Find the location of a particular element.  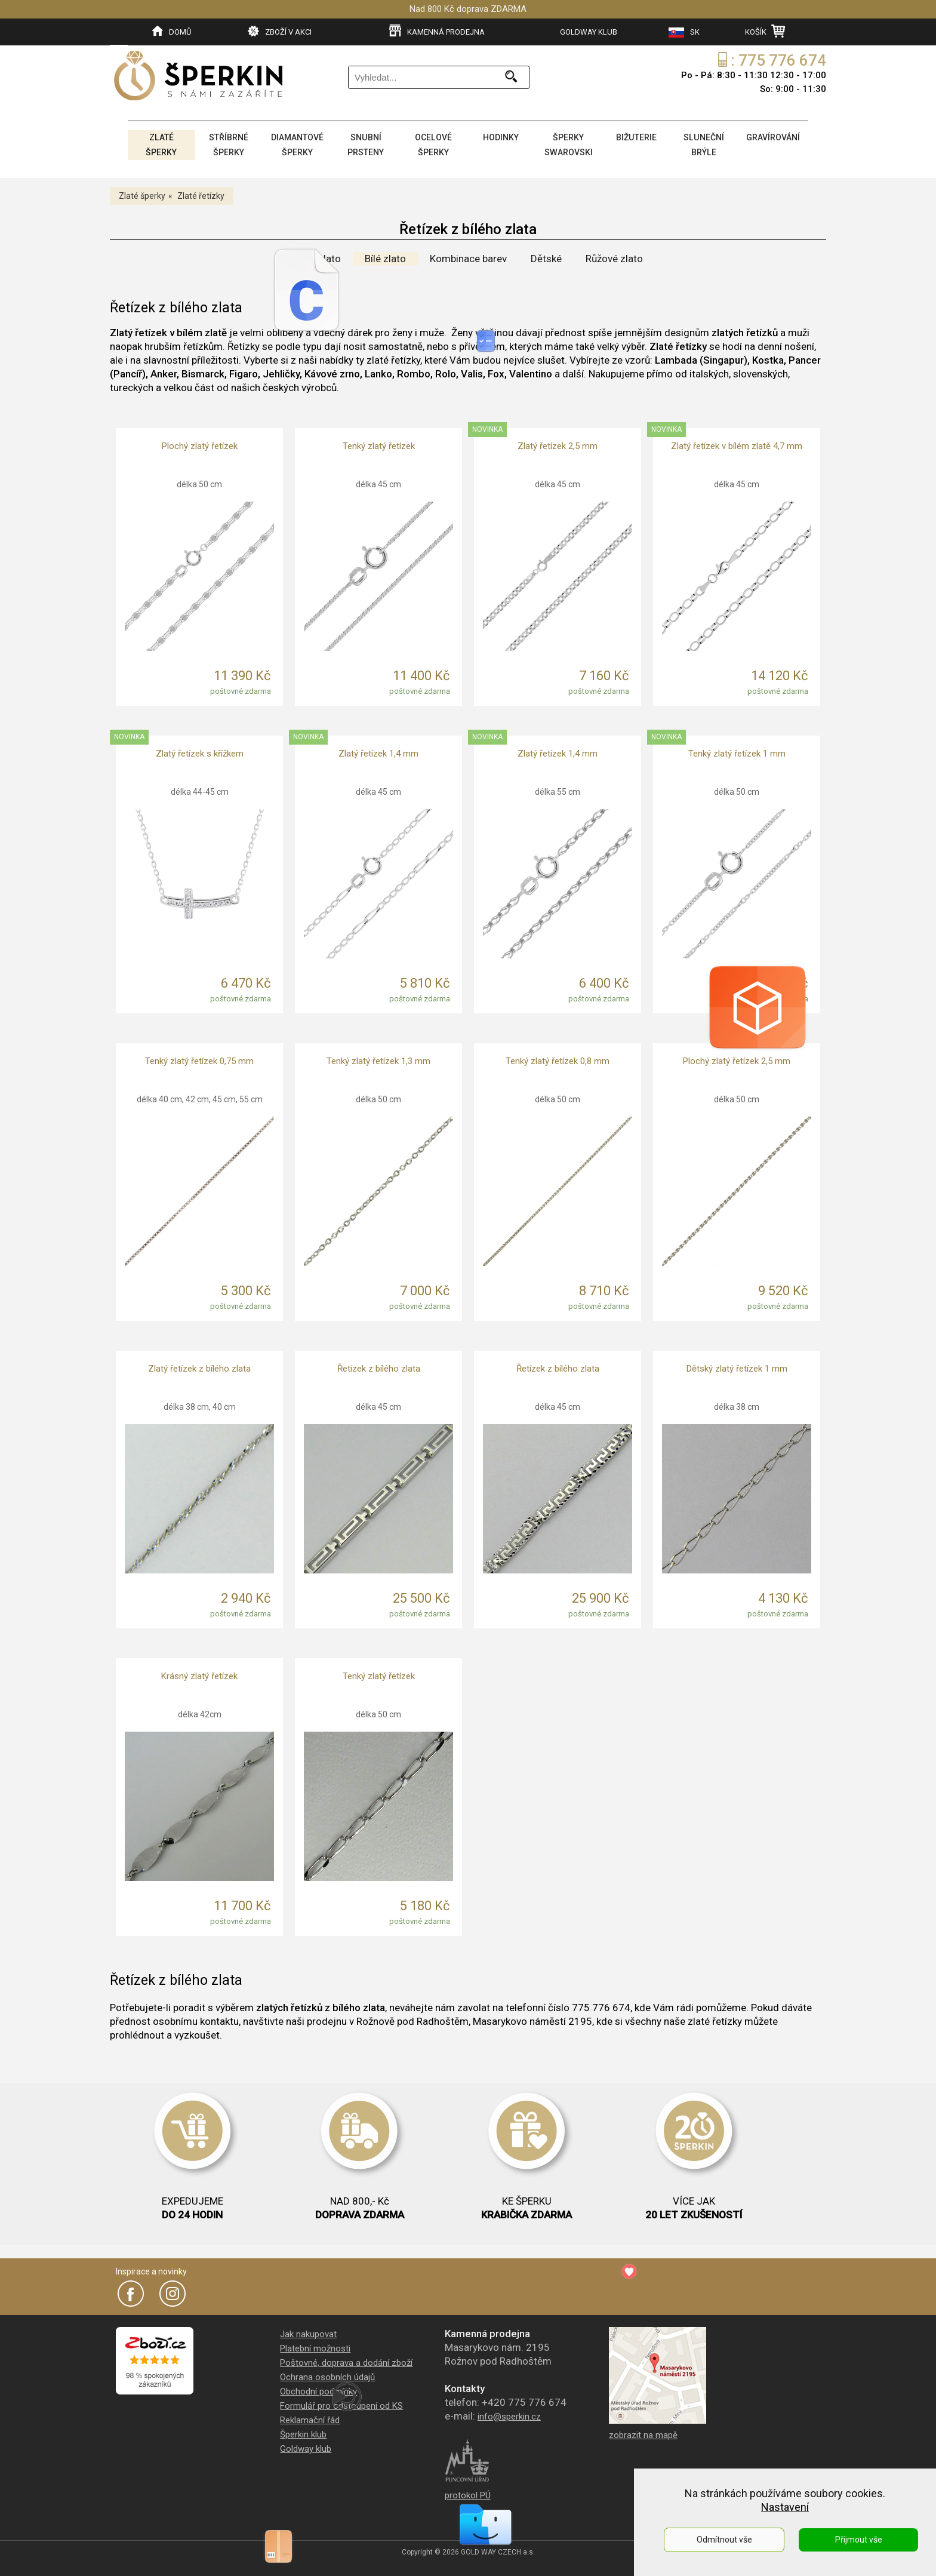

a software package or archive file is located at coordinates (278, 2546).